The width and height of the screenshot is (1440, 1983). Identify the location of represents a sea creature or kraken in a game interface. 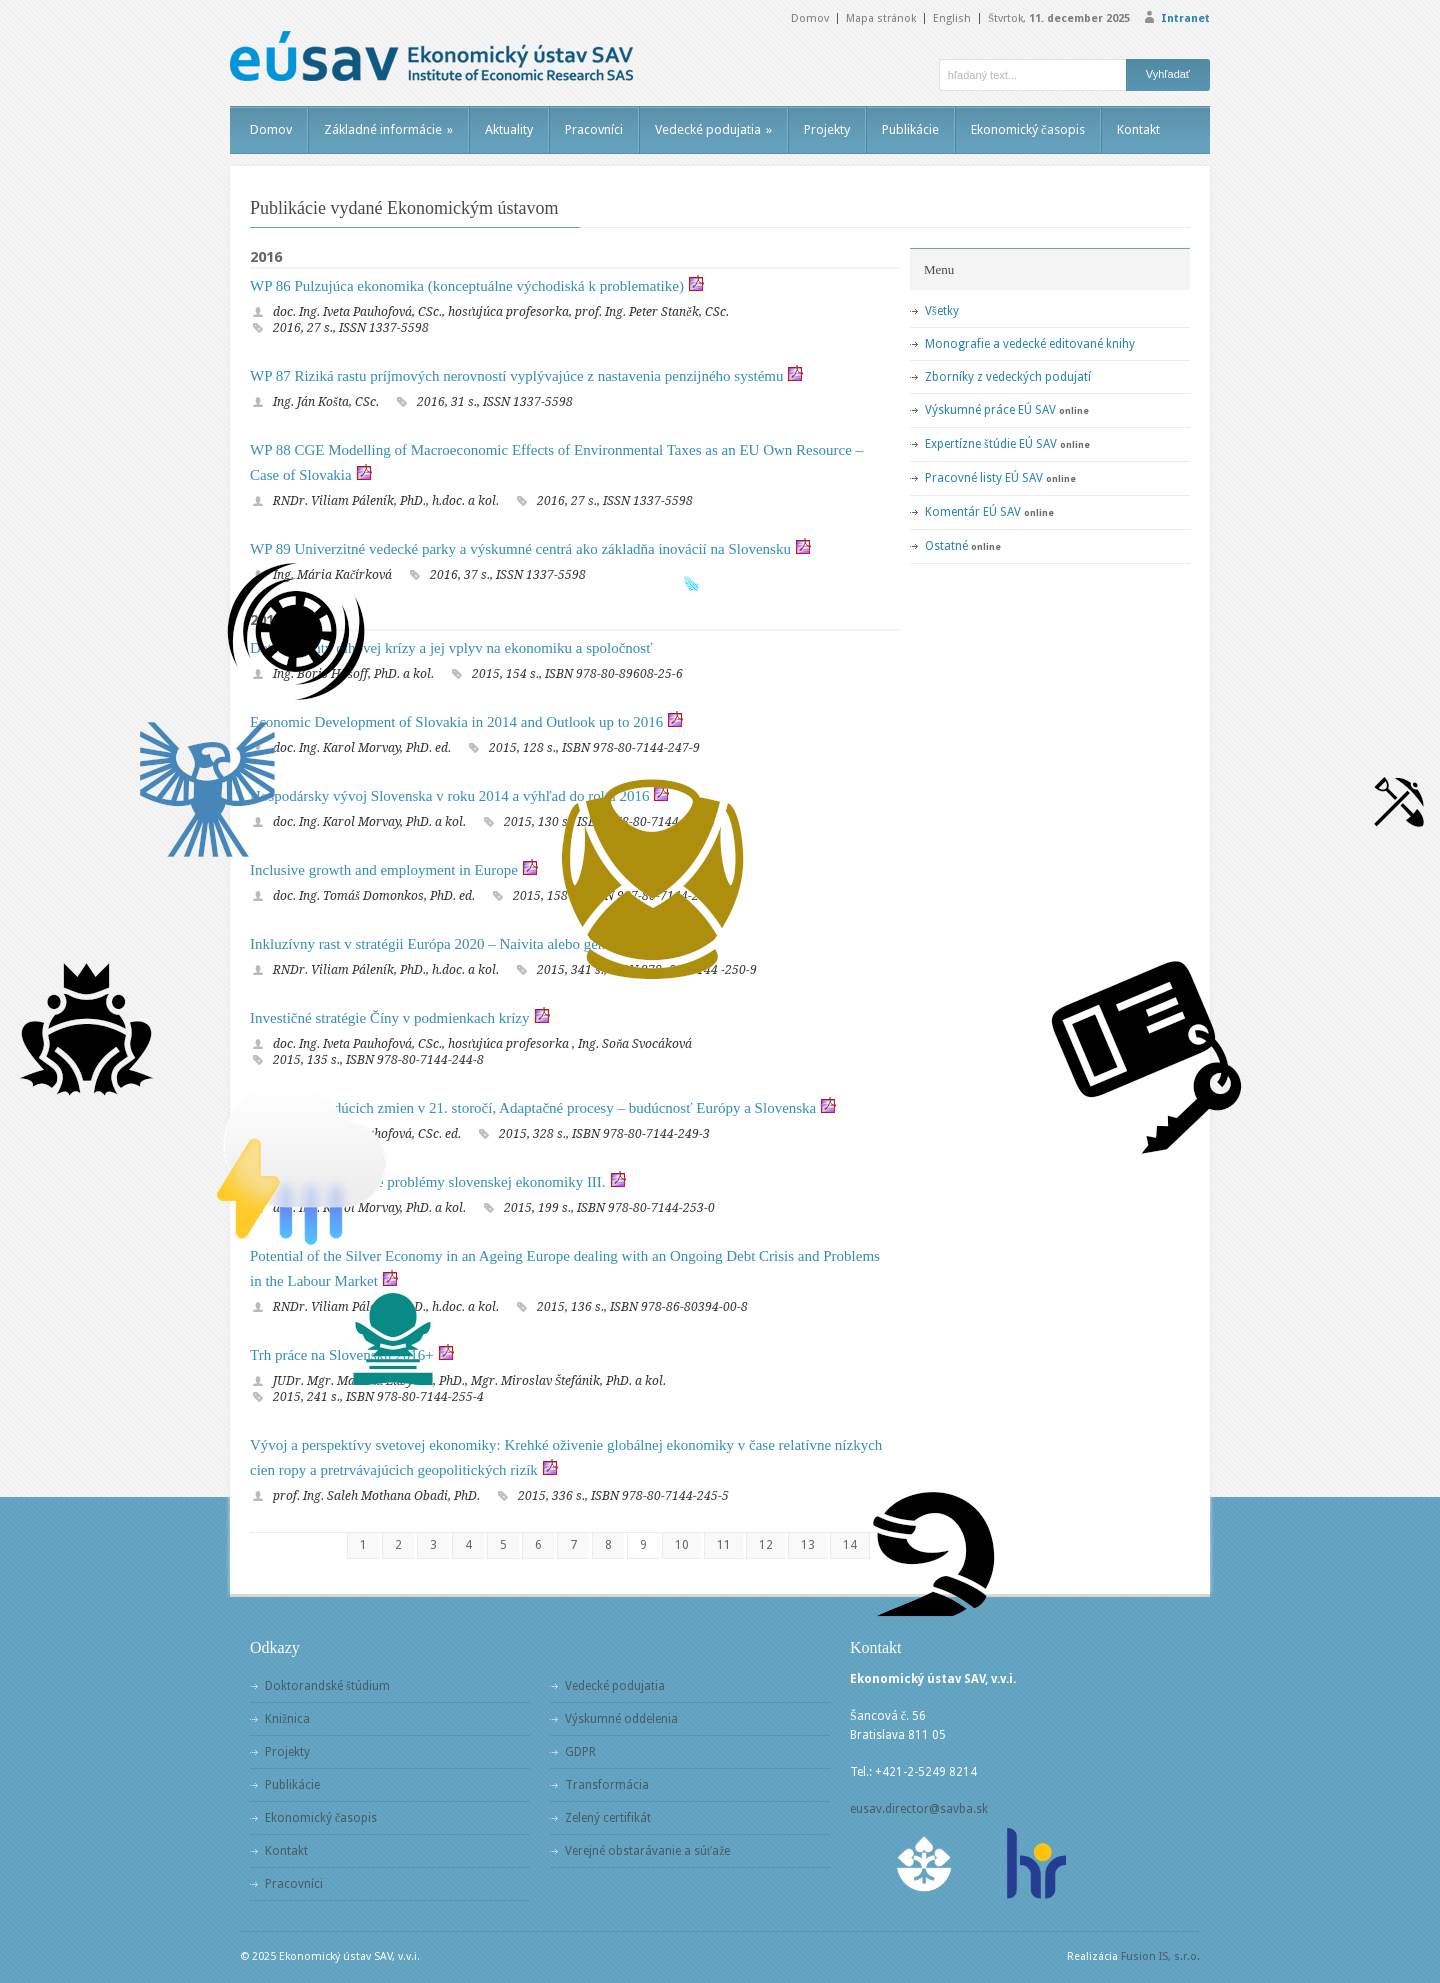
(931, 1553).